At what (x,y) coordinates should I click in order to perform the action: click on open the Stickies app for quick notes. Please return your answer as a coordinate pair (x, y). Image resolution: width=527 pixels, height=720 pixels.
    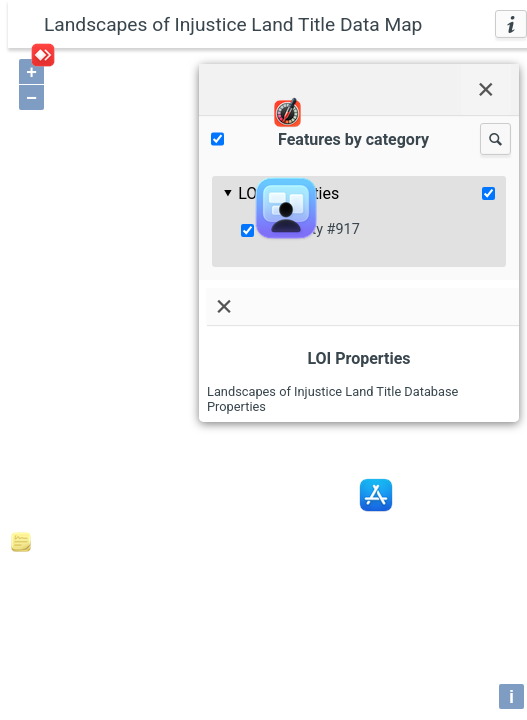
    Looking at the image, I should click on (21, 542).